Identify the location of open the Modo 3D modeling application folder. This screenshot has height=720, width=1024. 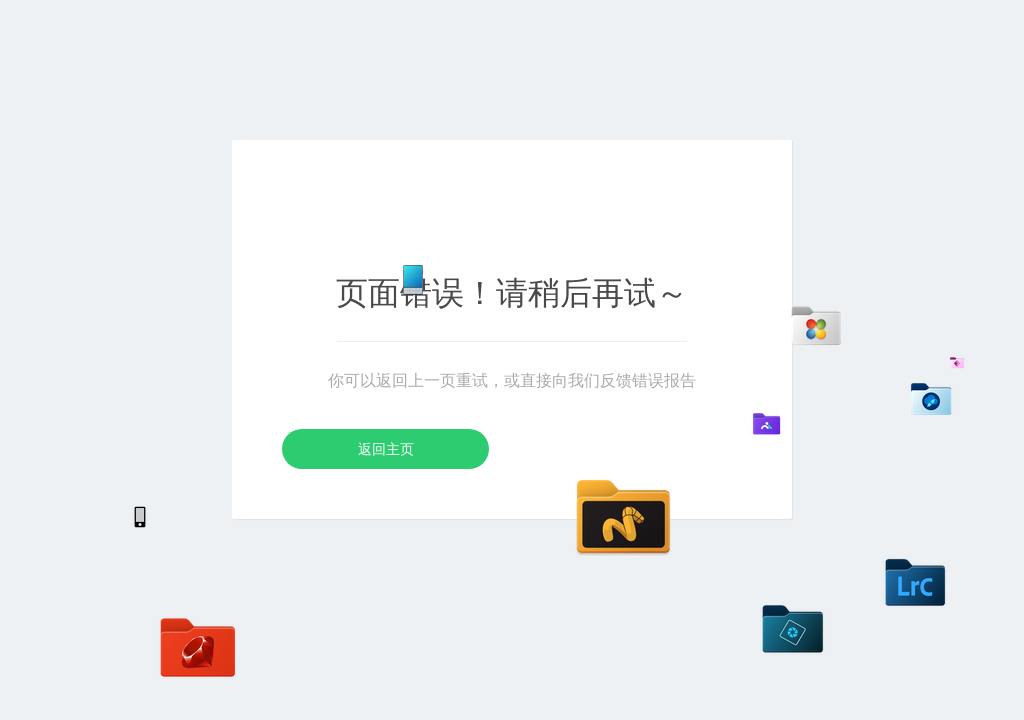
(623, 519).